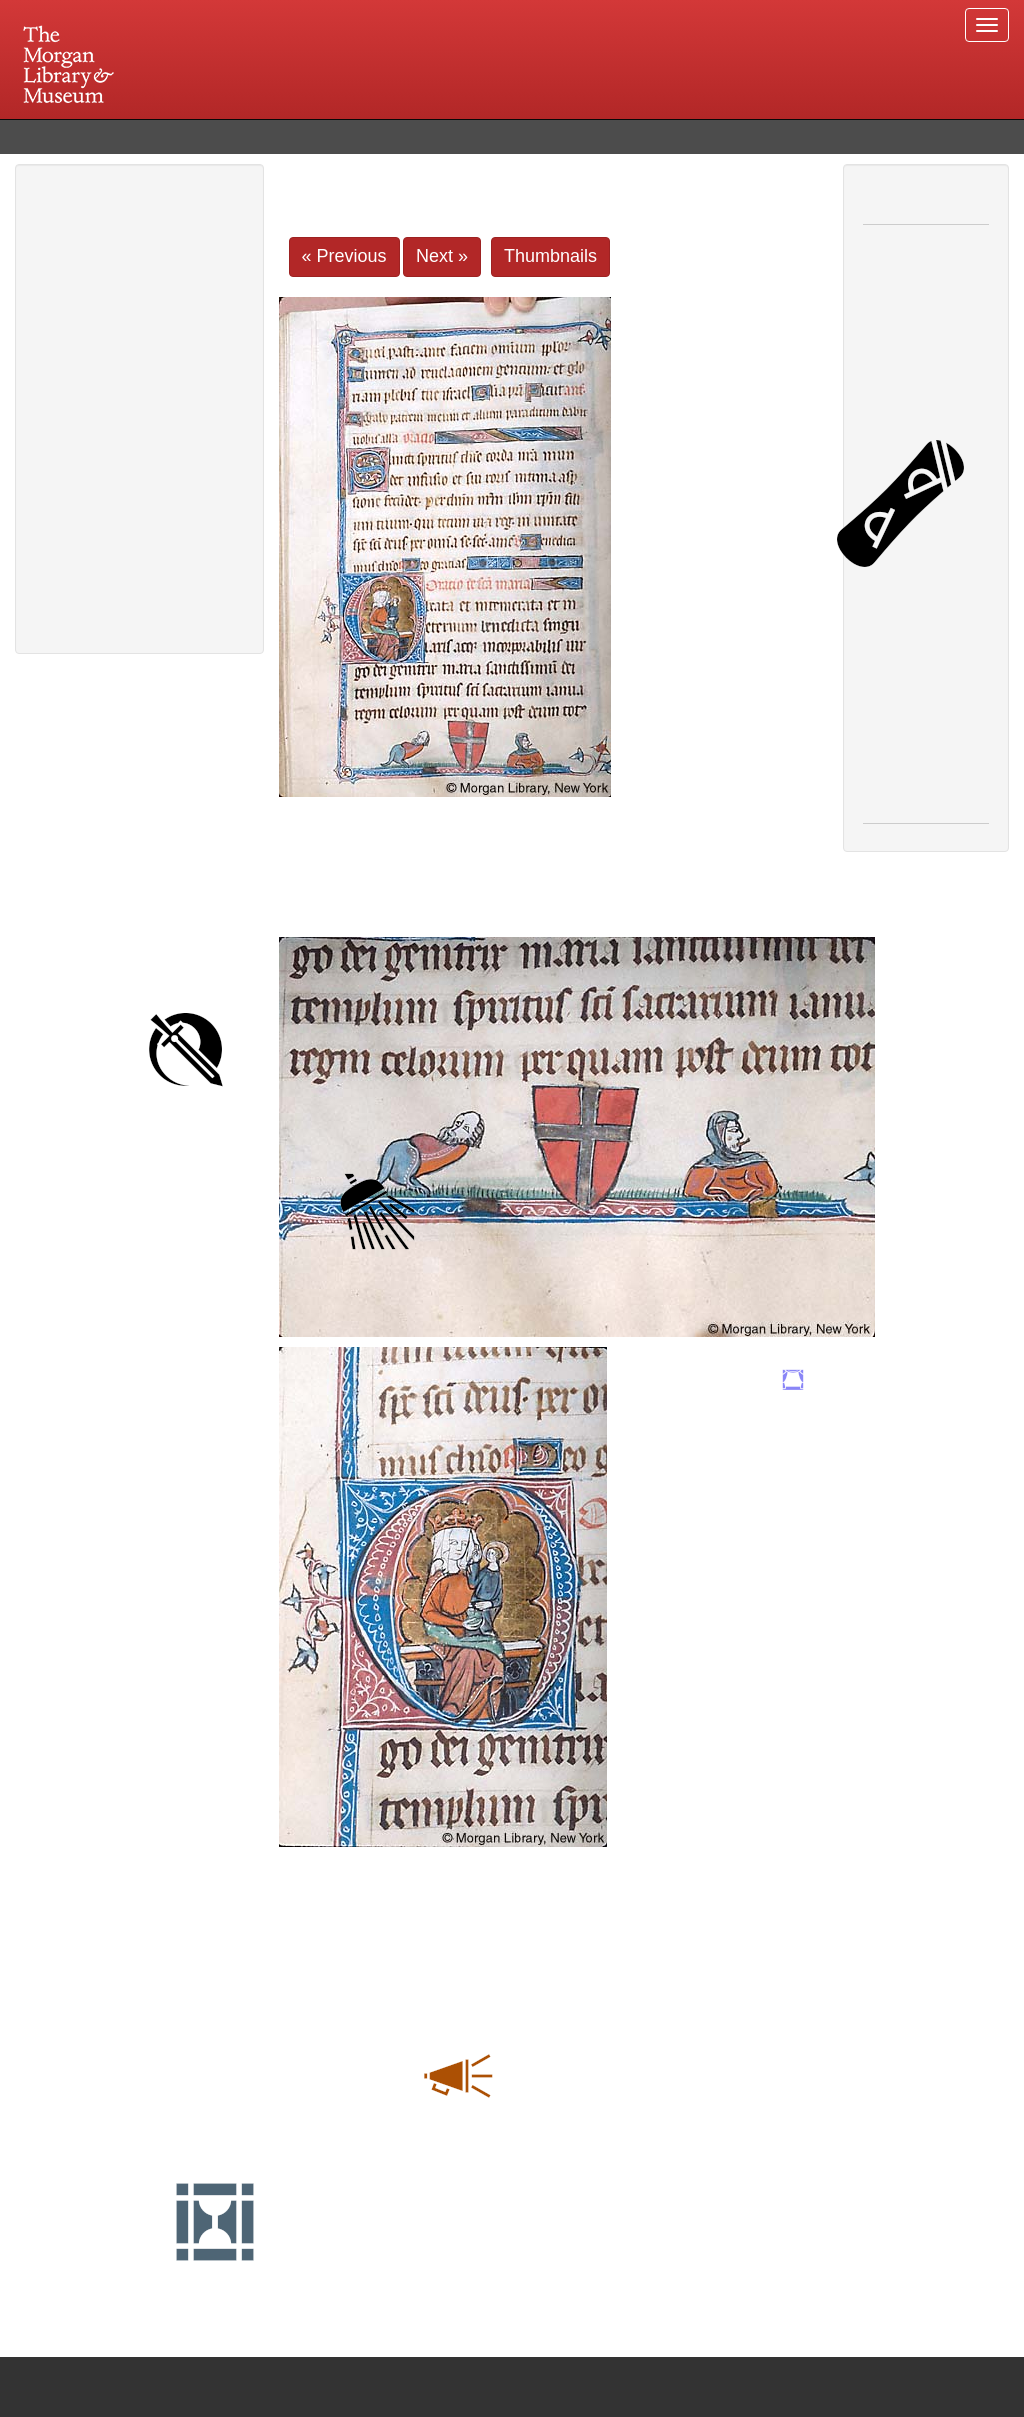 This screenshot has width=1024, height=2417. Describe the element at coordinates (793, 1380) in the screenshot. I see `access theater or entertainment content` at that location.